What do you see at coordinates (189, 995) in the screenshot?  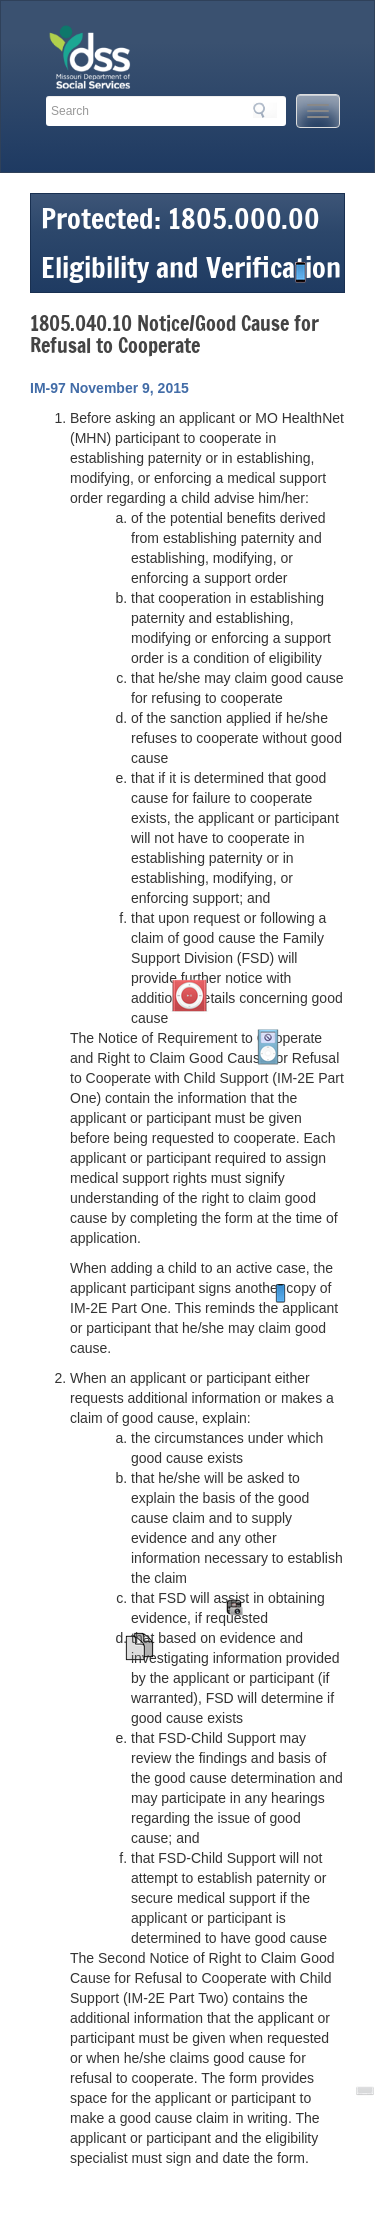 I see `iPod shuffle device connected` at bounding box center [189, 995].